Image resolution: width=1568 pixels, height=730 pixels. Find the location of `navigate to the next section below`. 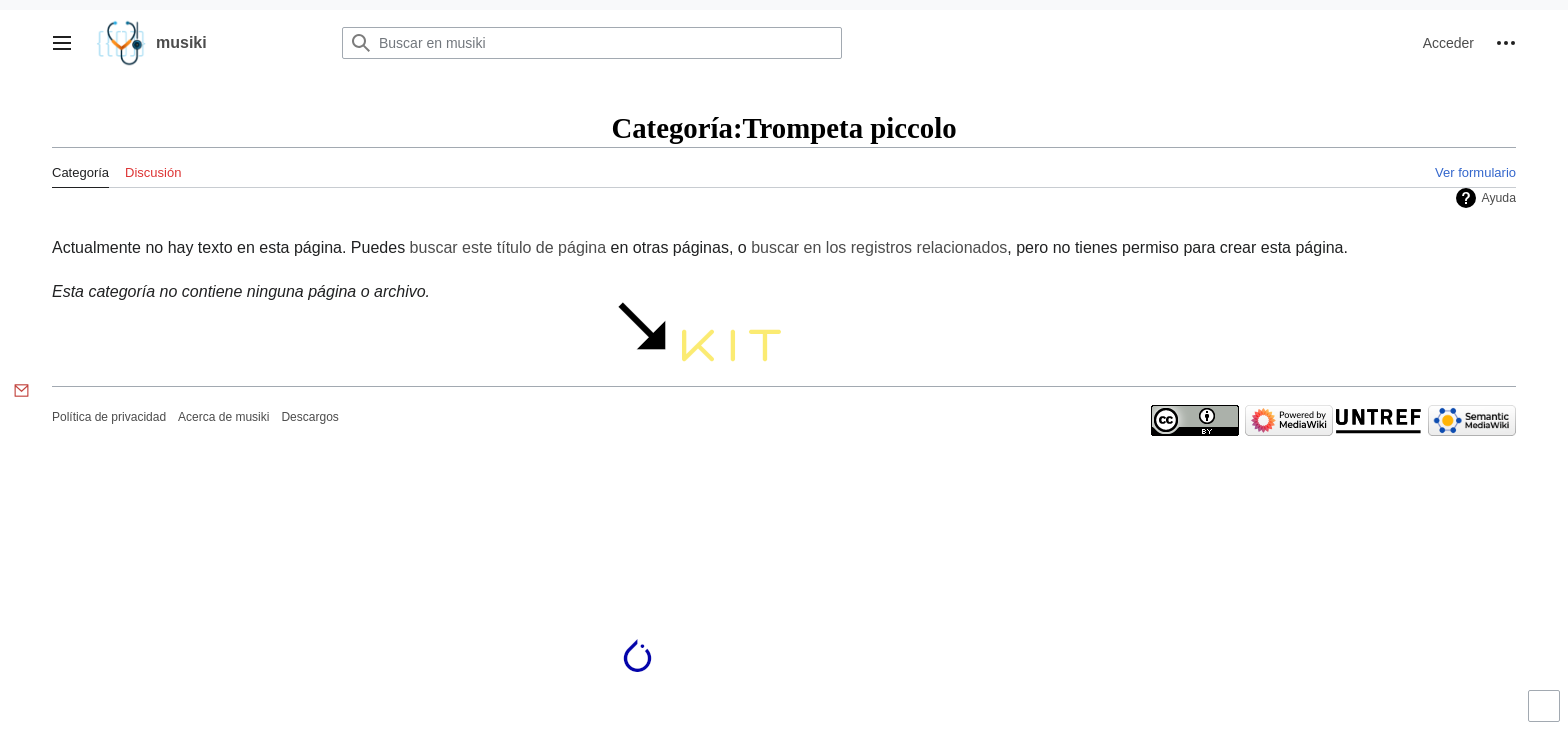

navigate to the next section below is located at coordinates (643, 327).